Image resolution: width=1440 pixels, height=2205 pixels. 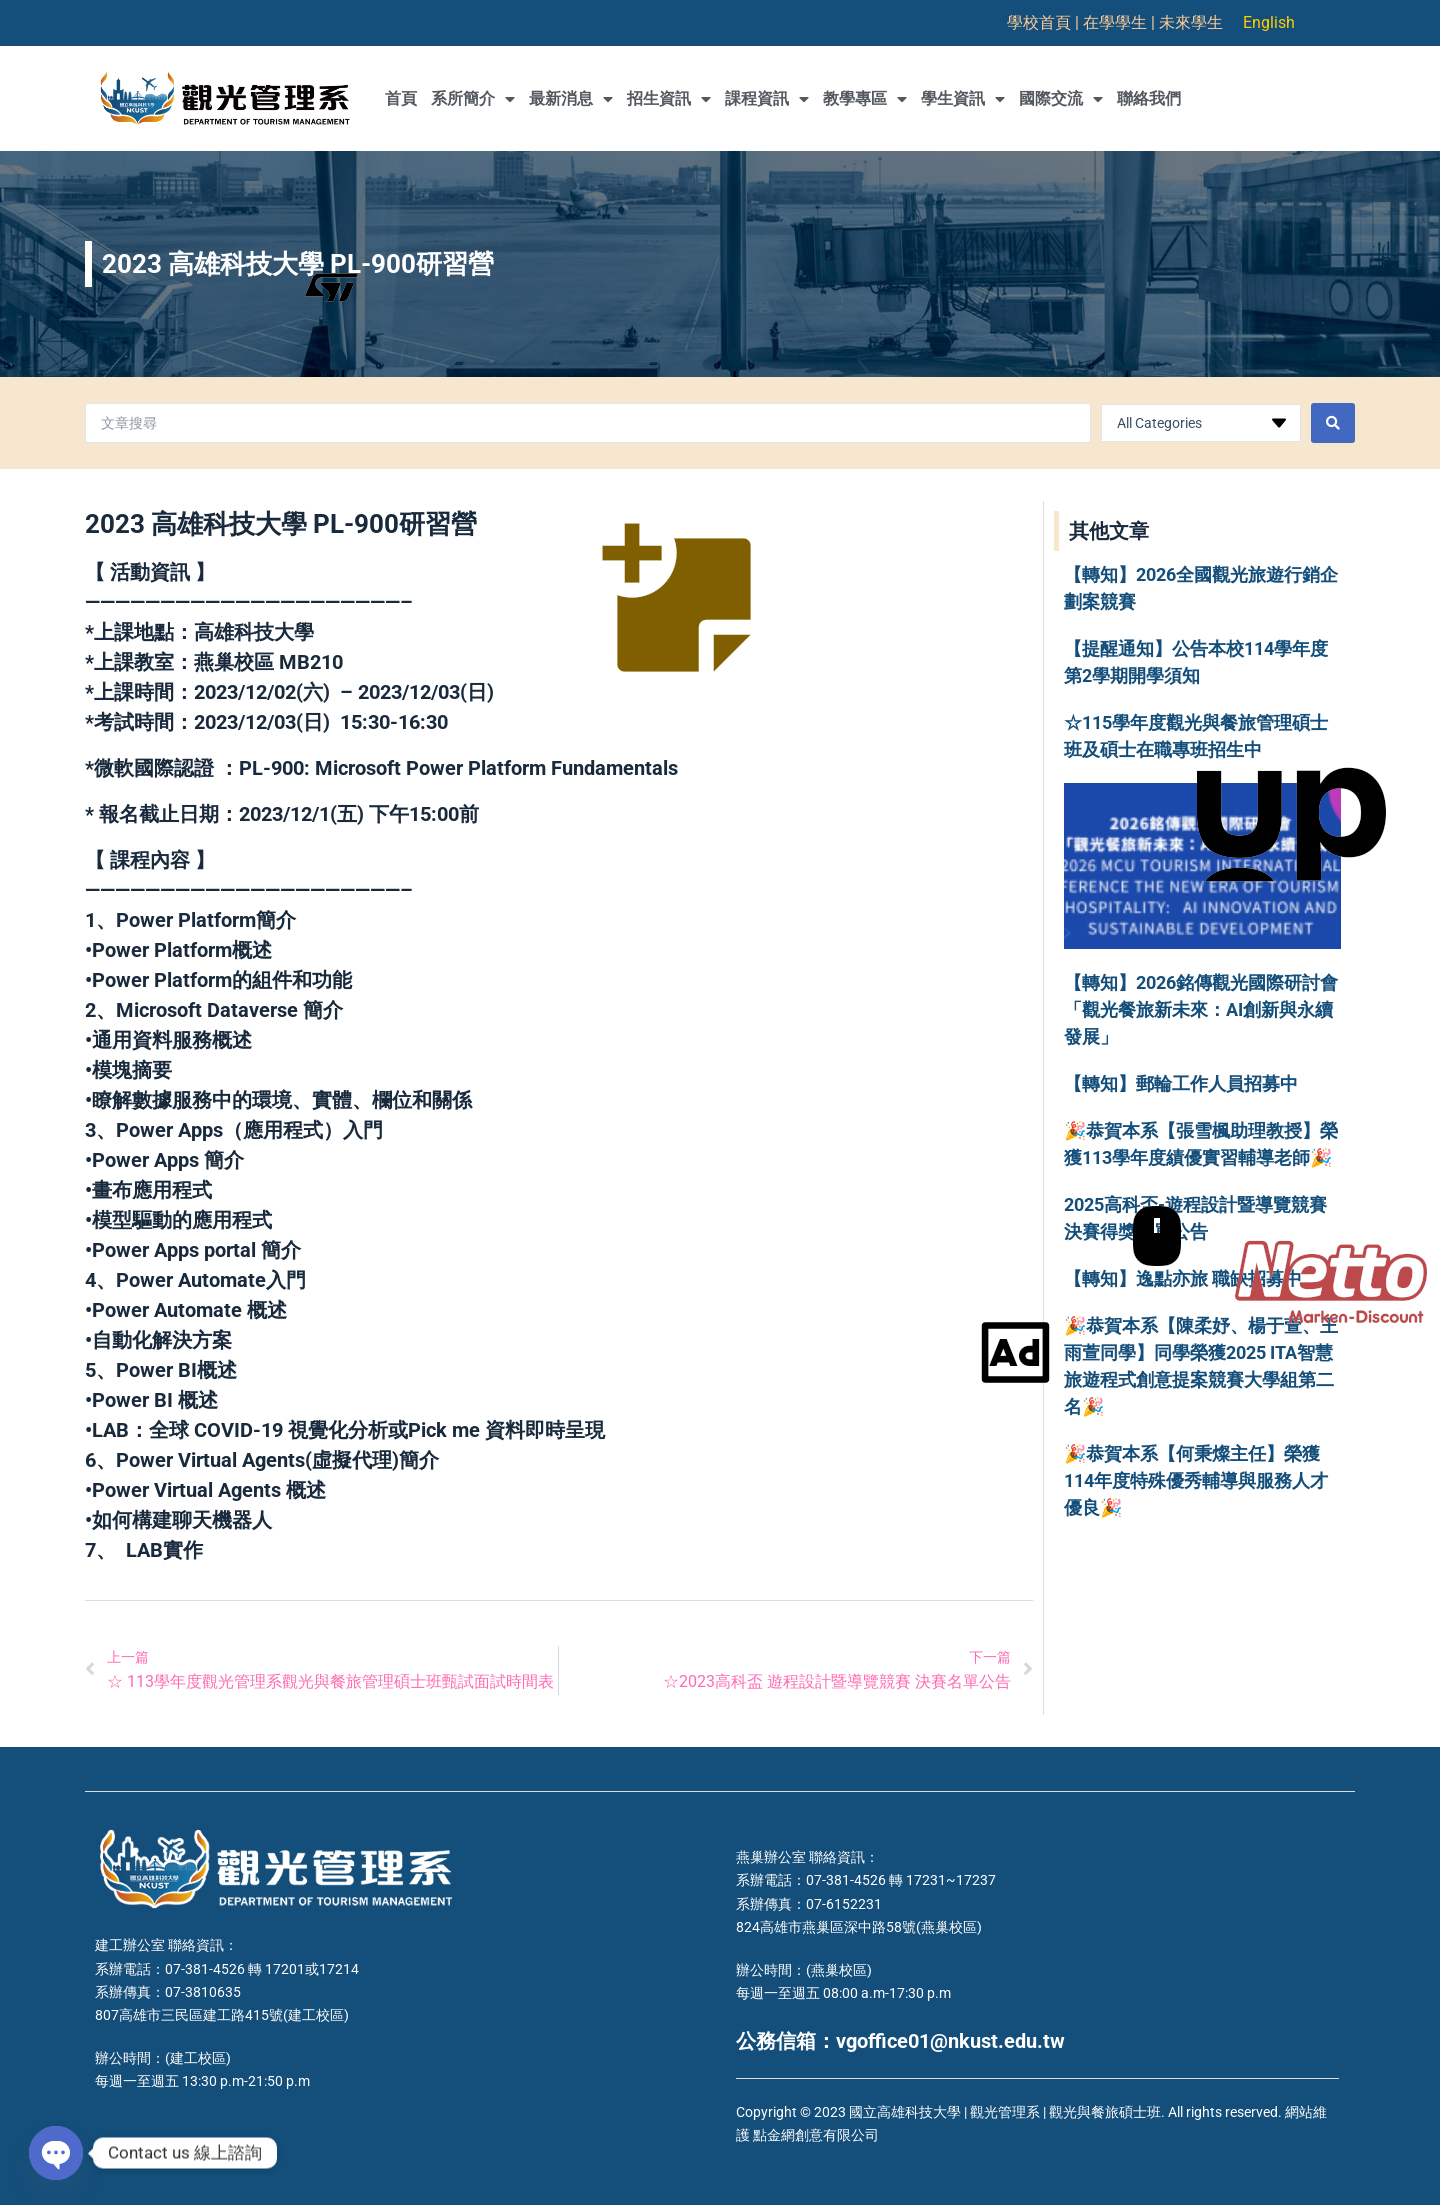 What do you see at coordinates (331, 287) in the screenshot?
I see `STMicroelectronics company logo` at bounding box center [331, 287].